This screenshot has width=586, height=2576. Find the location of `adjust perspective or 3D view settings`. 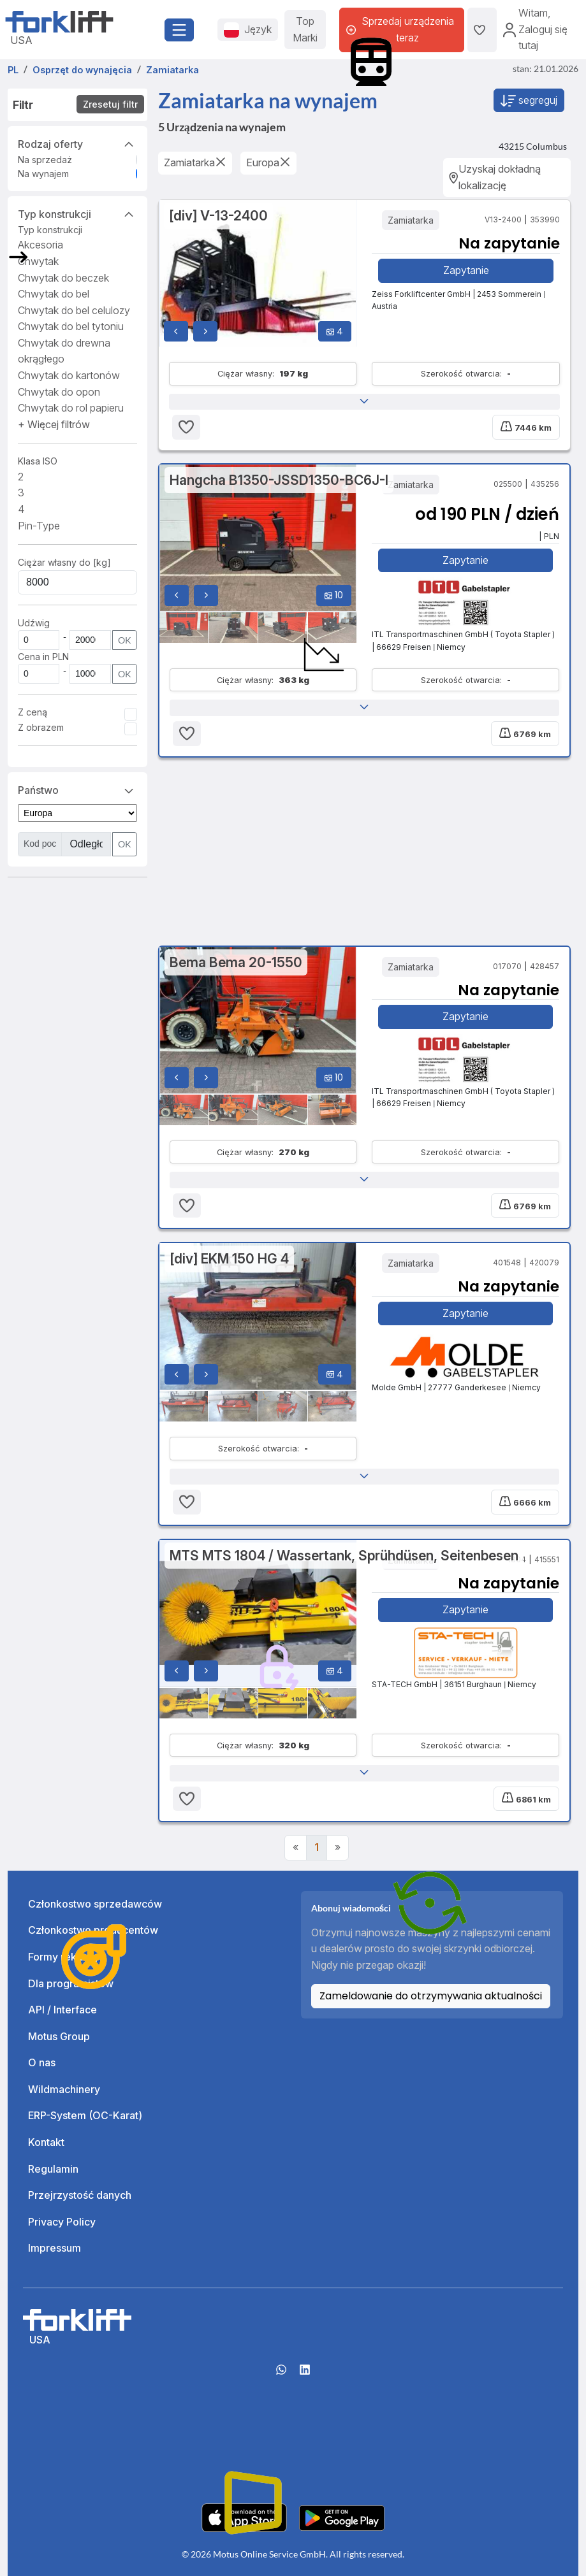

adjust perspective or 3D view settings is located at coordinates (253, 2503).